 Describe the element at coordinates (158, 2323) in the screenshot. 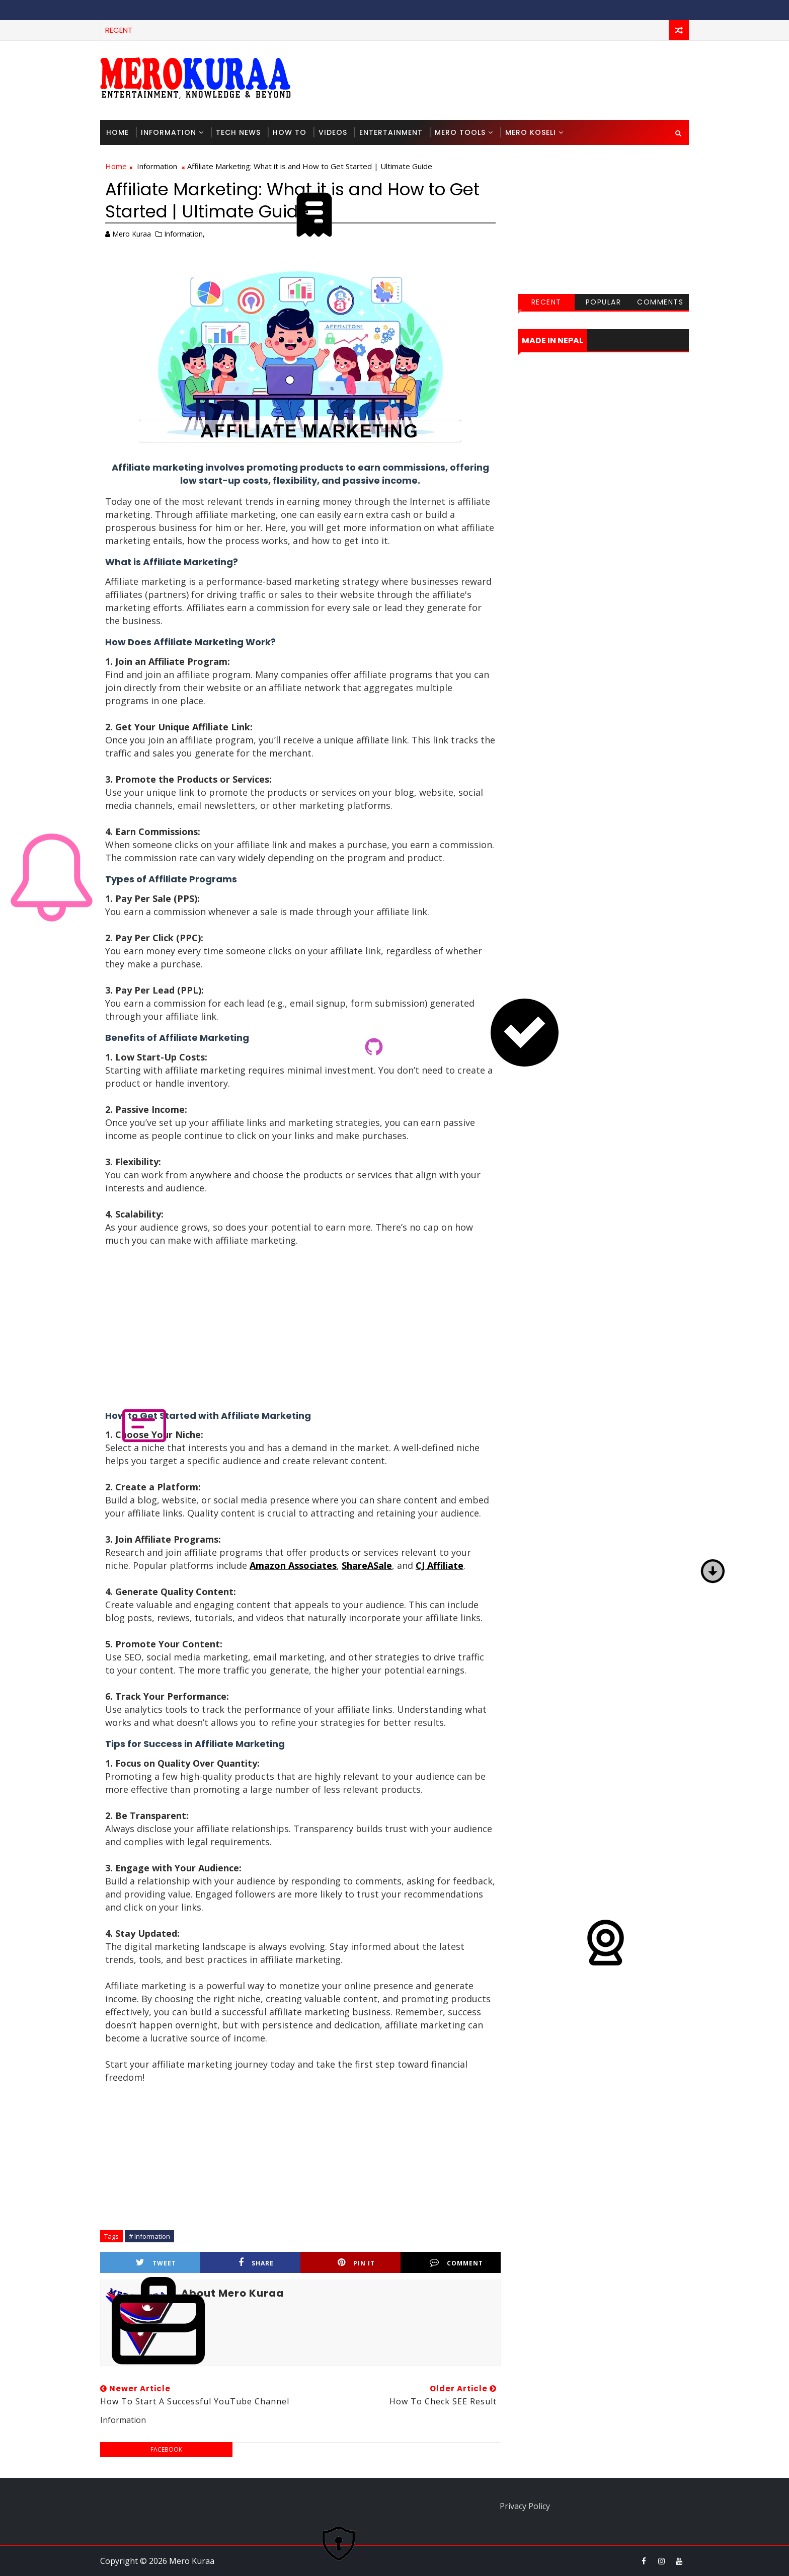

I see `access work or business-related content` at that location.